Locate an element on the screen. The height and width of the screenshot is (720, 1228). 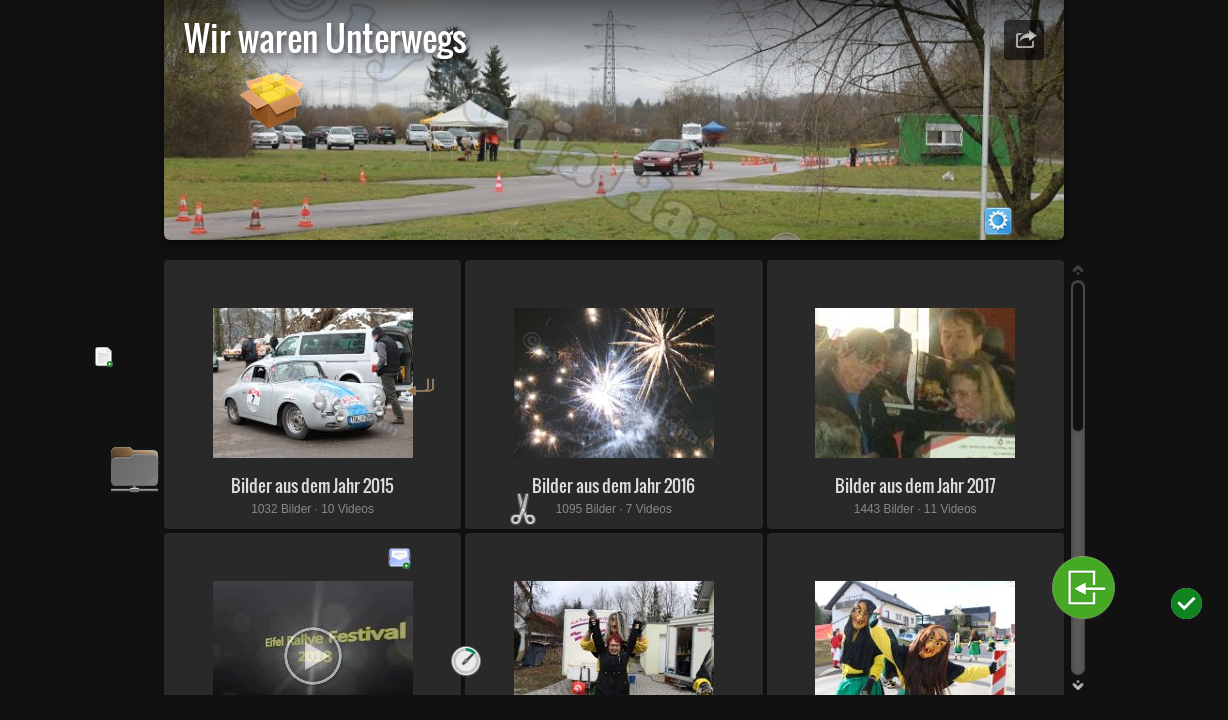
access system runtime components is located at coordinates (998, 221).